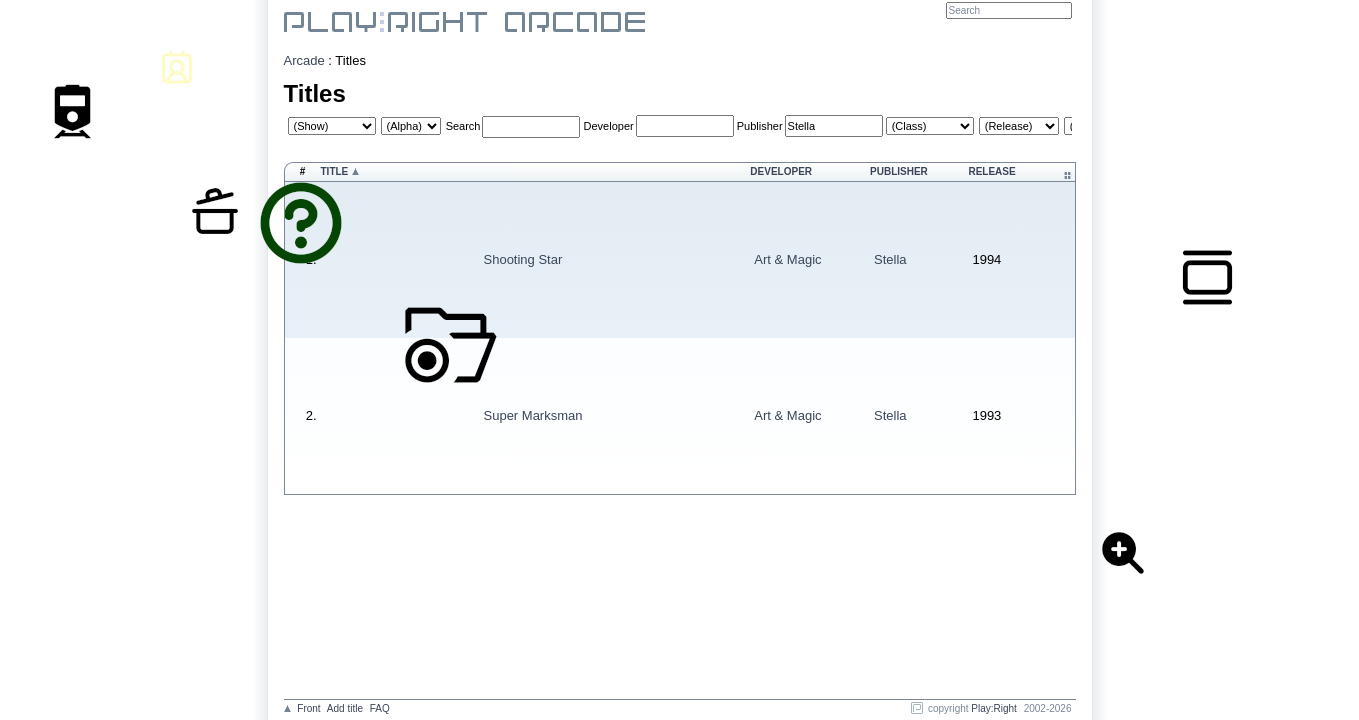  I want to click on view train schedules or rail services, so click(72, 111).